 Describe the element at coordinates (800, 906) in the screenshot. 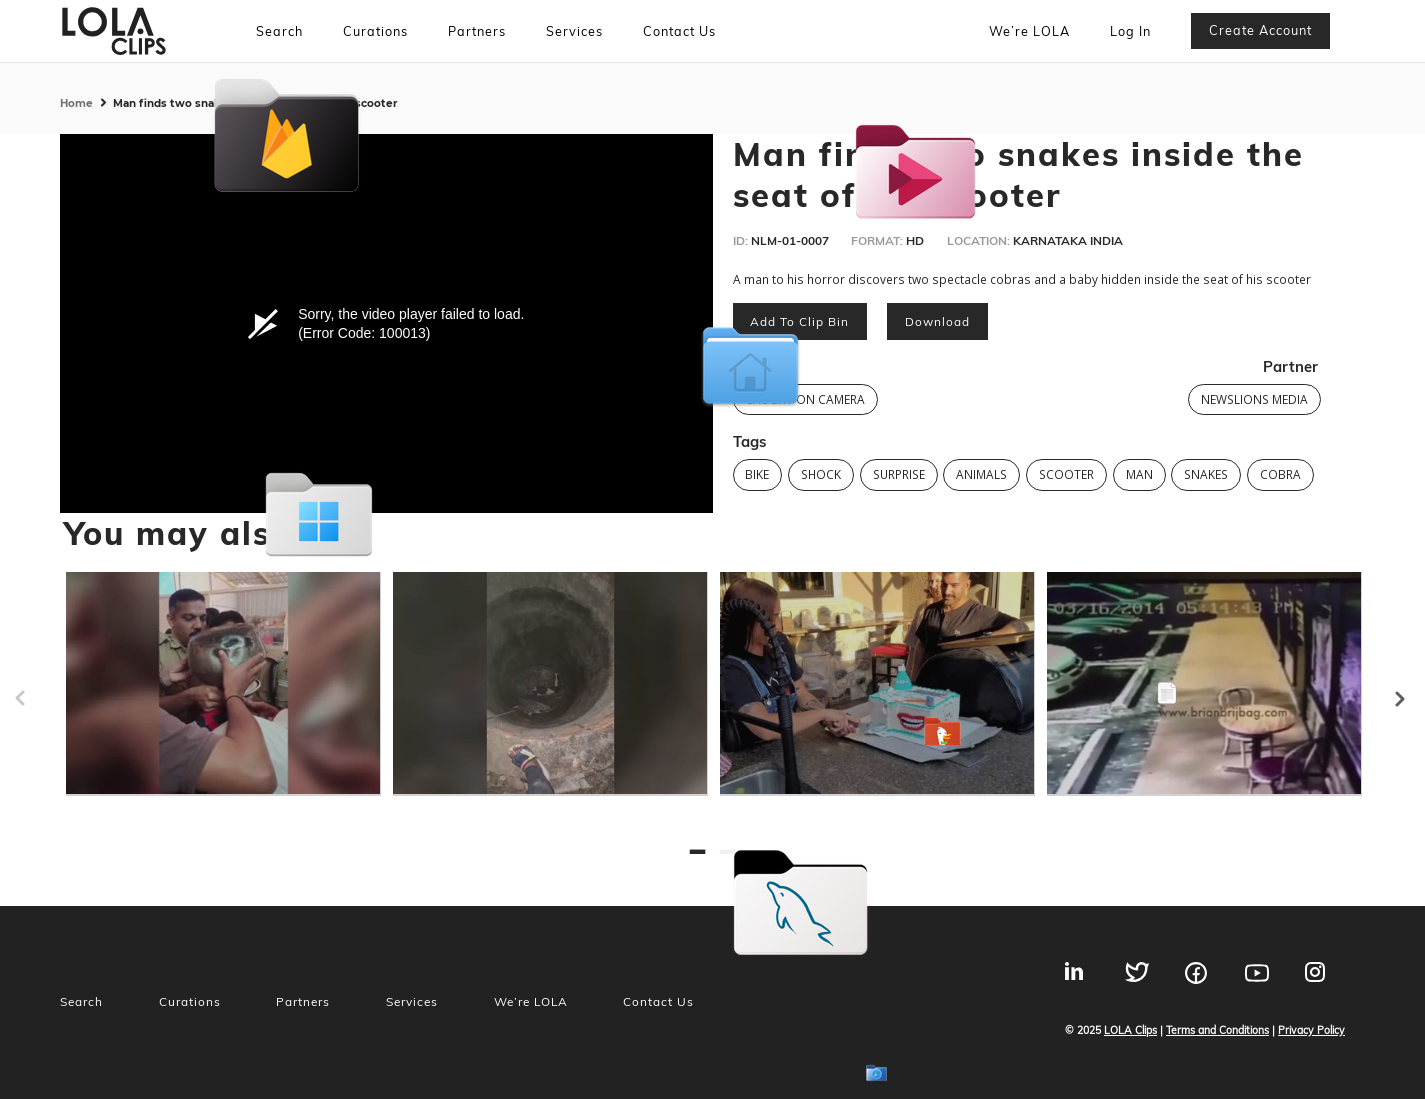

I see `open mysql database files folder` at that location.